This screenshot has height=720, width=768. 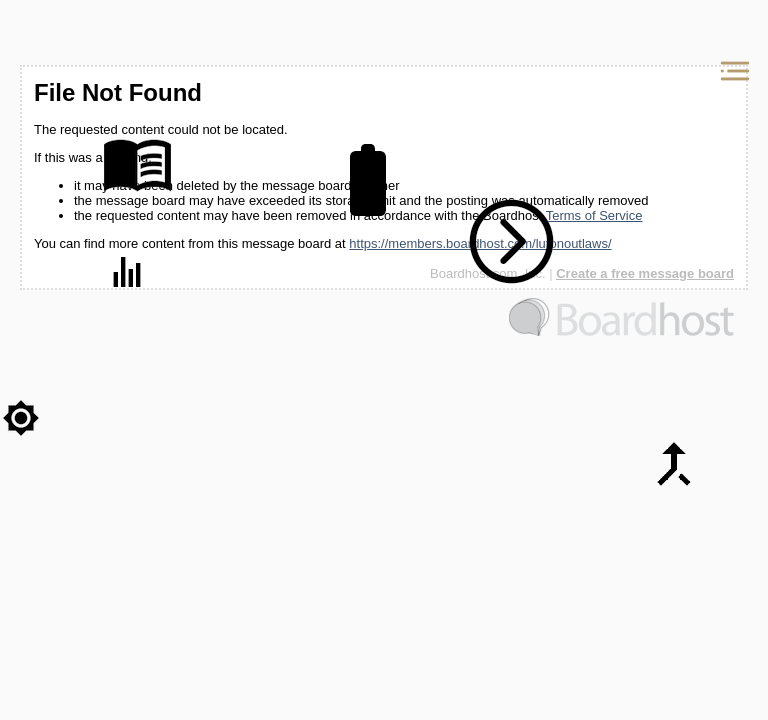 What do you see at coordinates (137, 162) in the screenshot?
I see `open menu or navigation guide` at bounding box center [137, 162].